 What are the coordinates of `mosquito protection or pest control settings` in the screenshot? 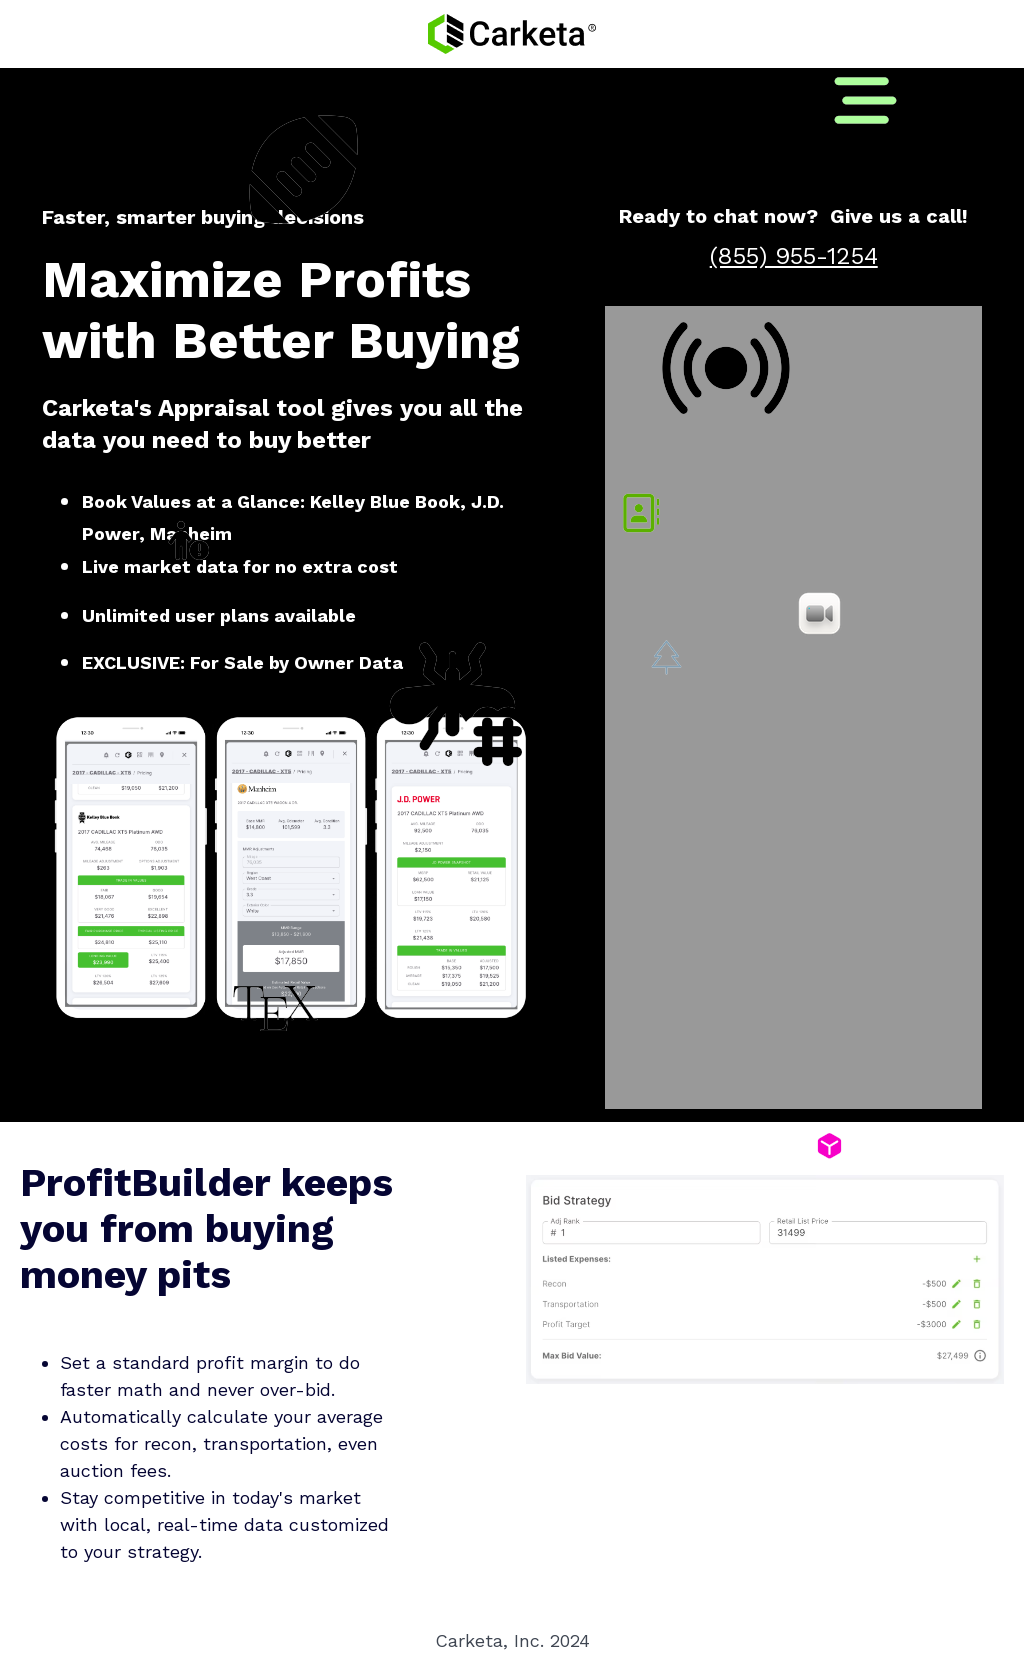 It's located at (452, 696).